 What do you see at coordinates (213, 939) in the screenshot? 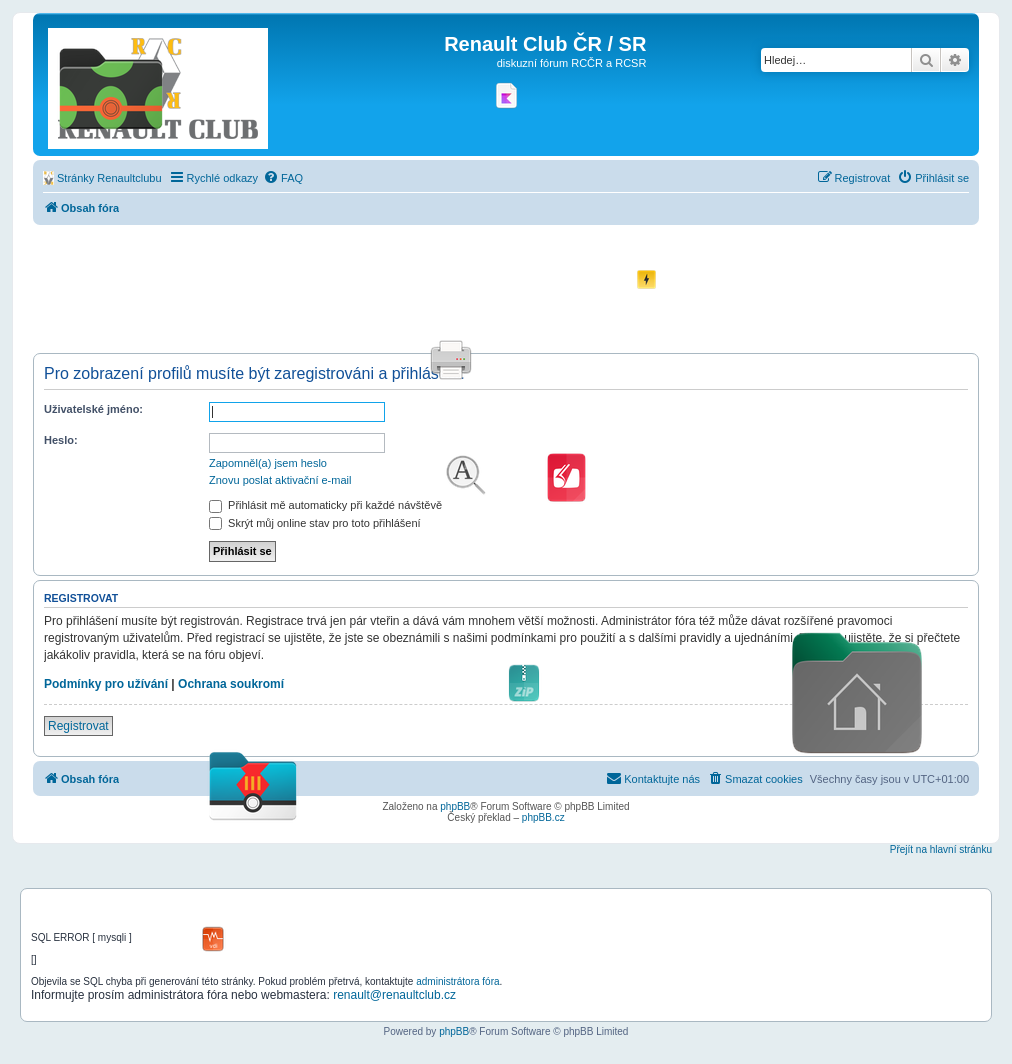
I see `VirtualBox disk image file` at bounding box center [213, 939].